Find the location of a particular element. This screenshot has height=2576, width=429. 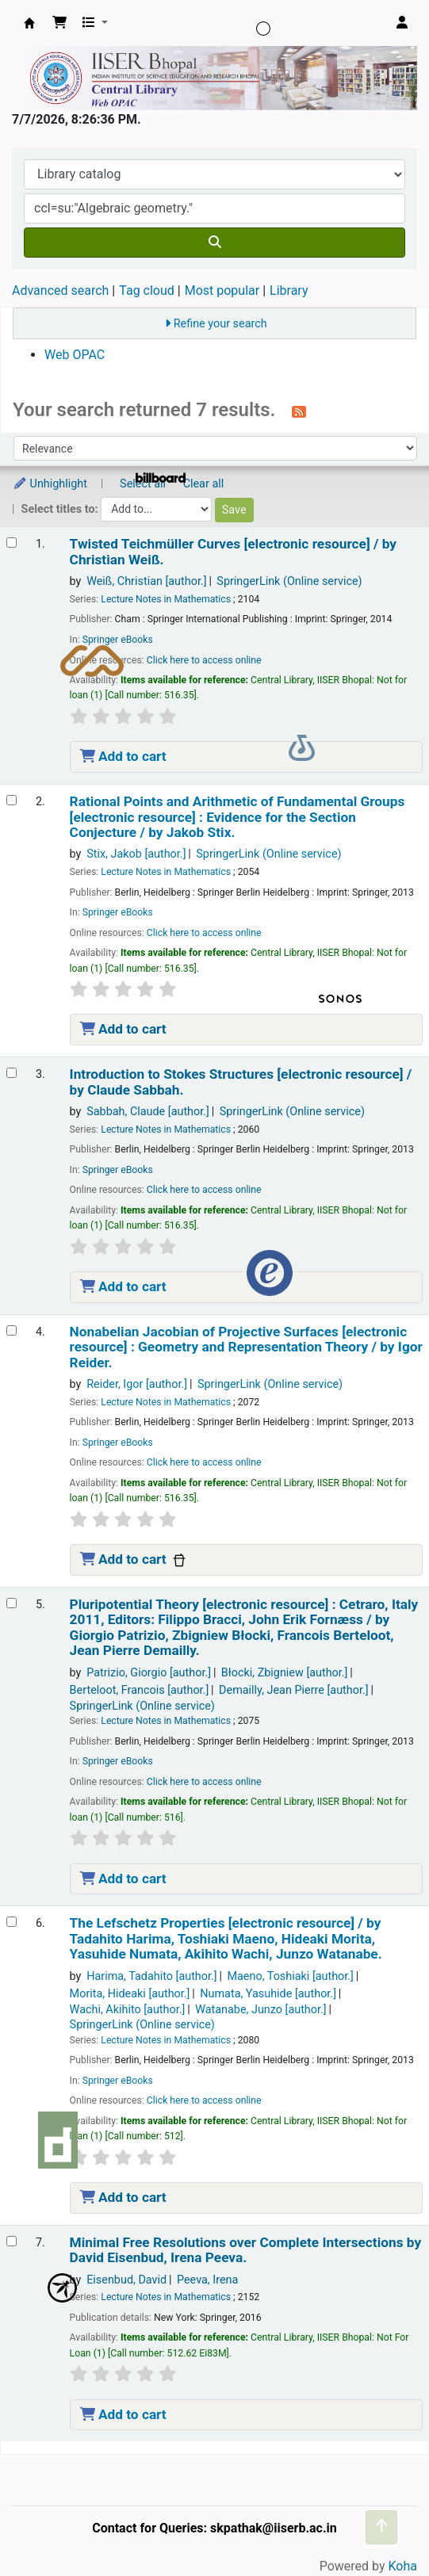

maze user testing platform logo is located at coordinates (92, 661).